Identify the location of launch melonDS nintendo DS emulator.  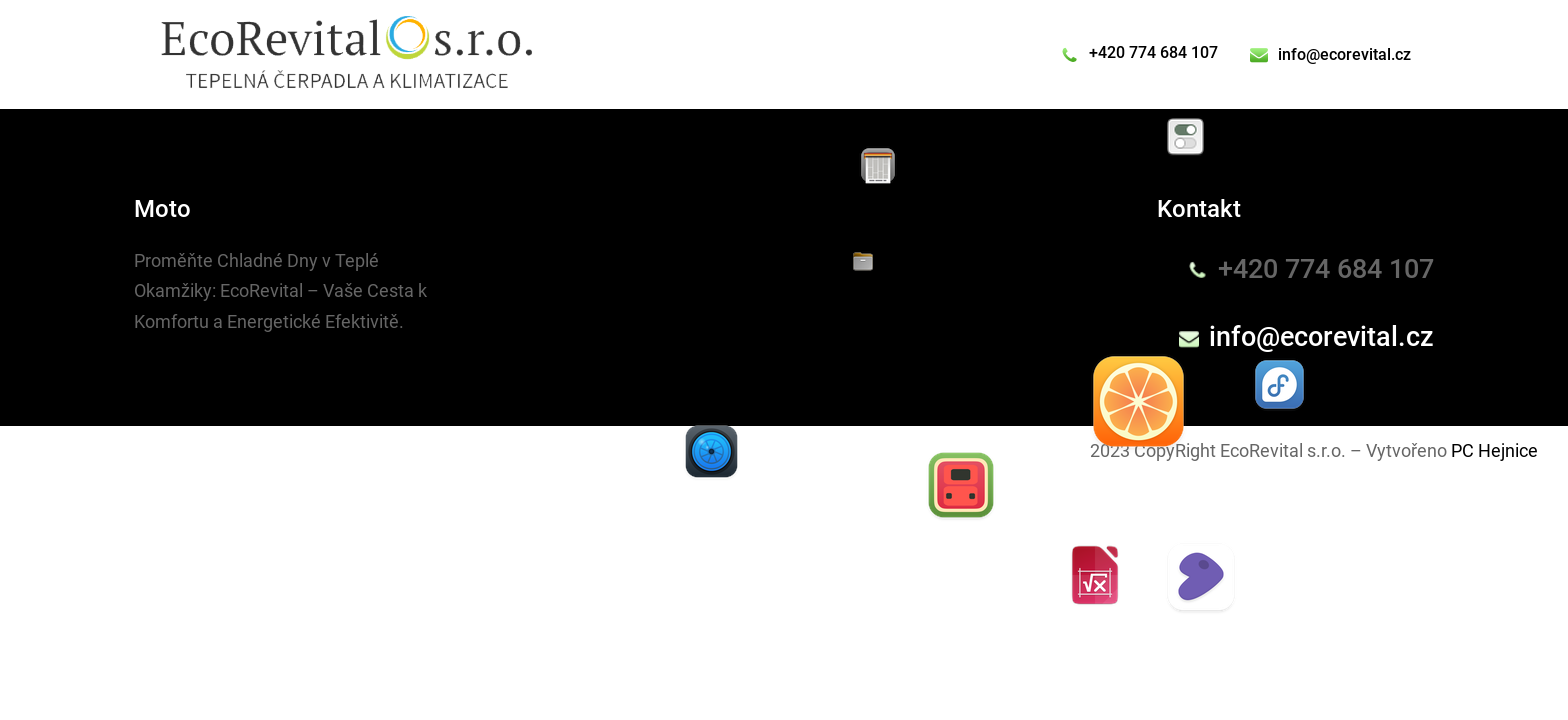
(961, 485).